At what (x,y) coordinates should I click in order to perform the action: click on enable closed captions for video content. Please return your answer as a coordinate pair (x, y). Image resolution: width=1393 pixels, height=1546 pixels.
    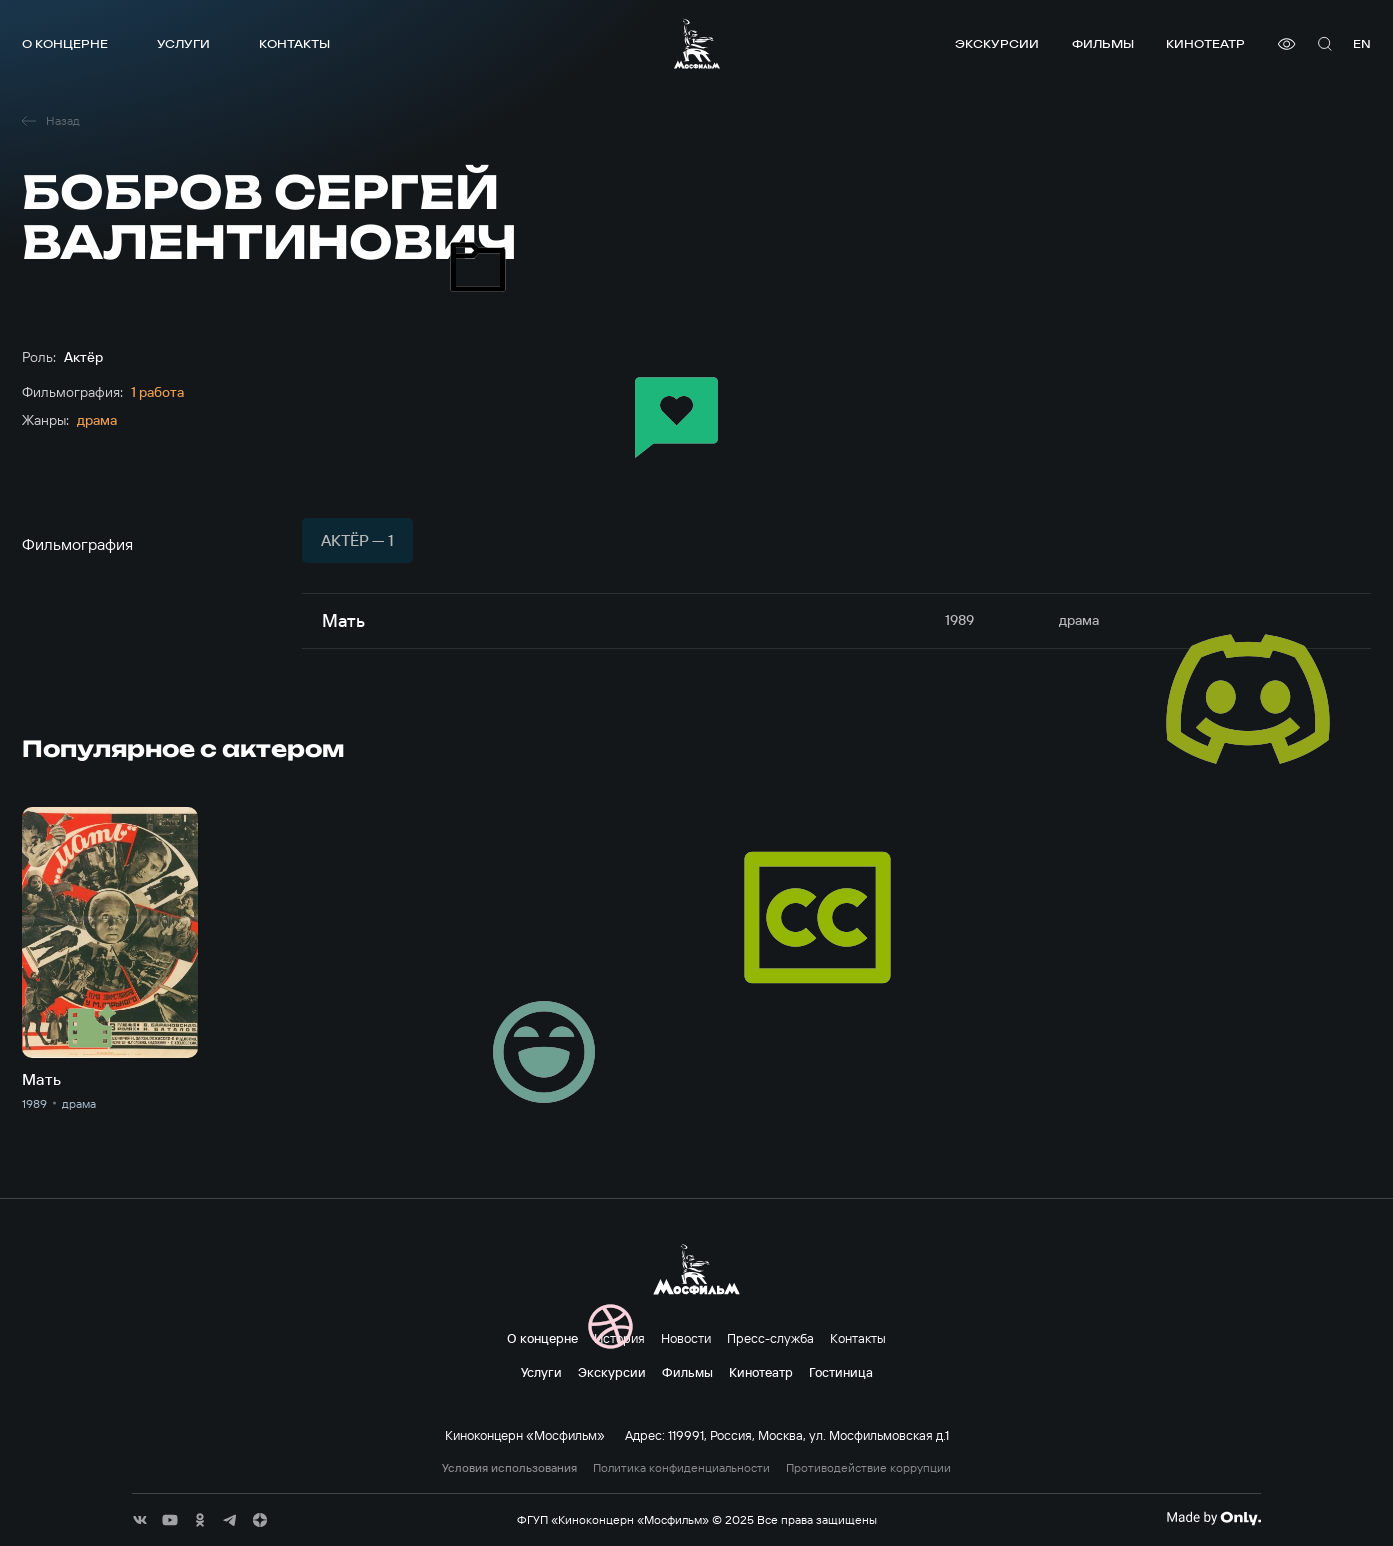
    Looking at the image, I should click on (817, 917).